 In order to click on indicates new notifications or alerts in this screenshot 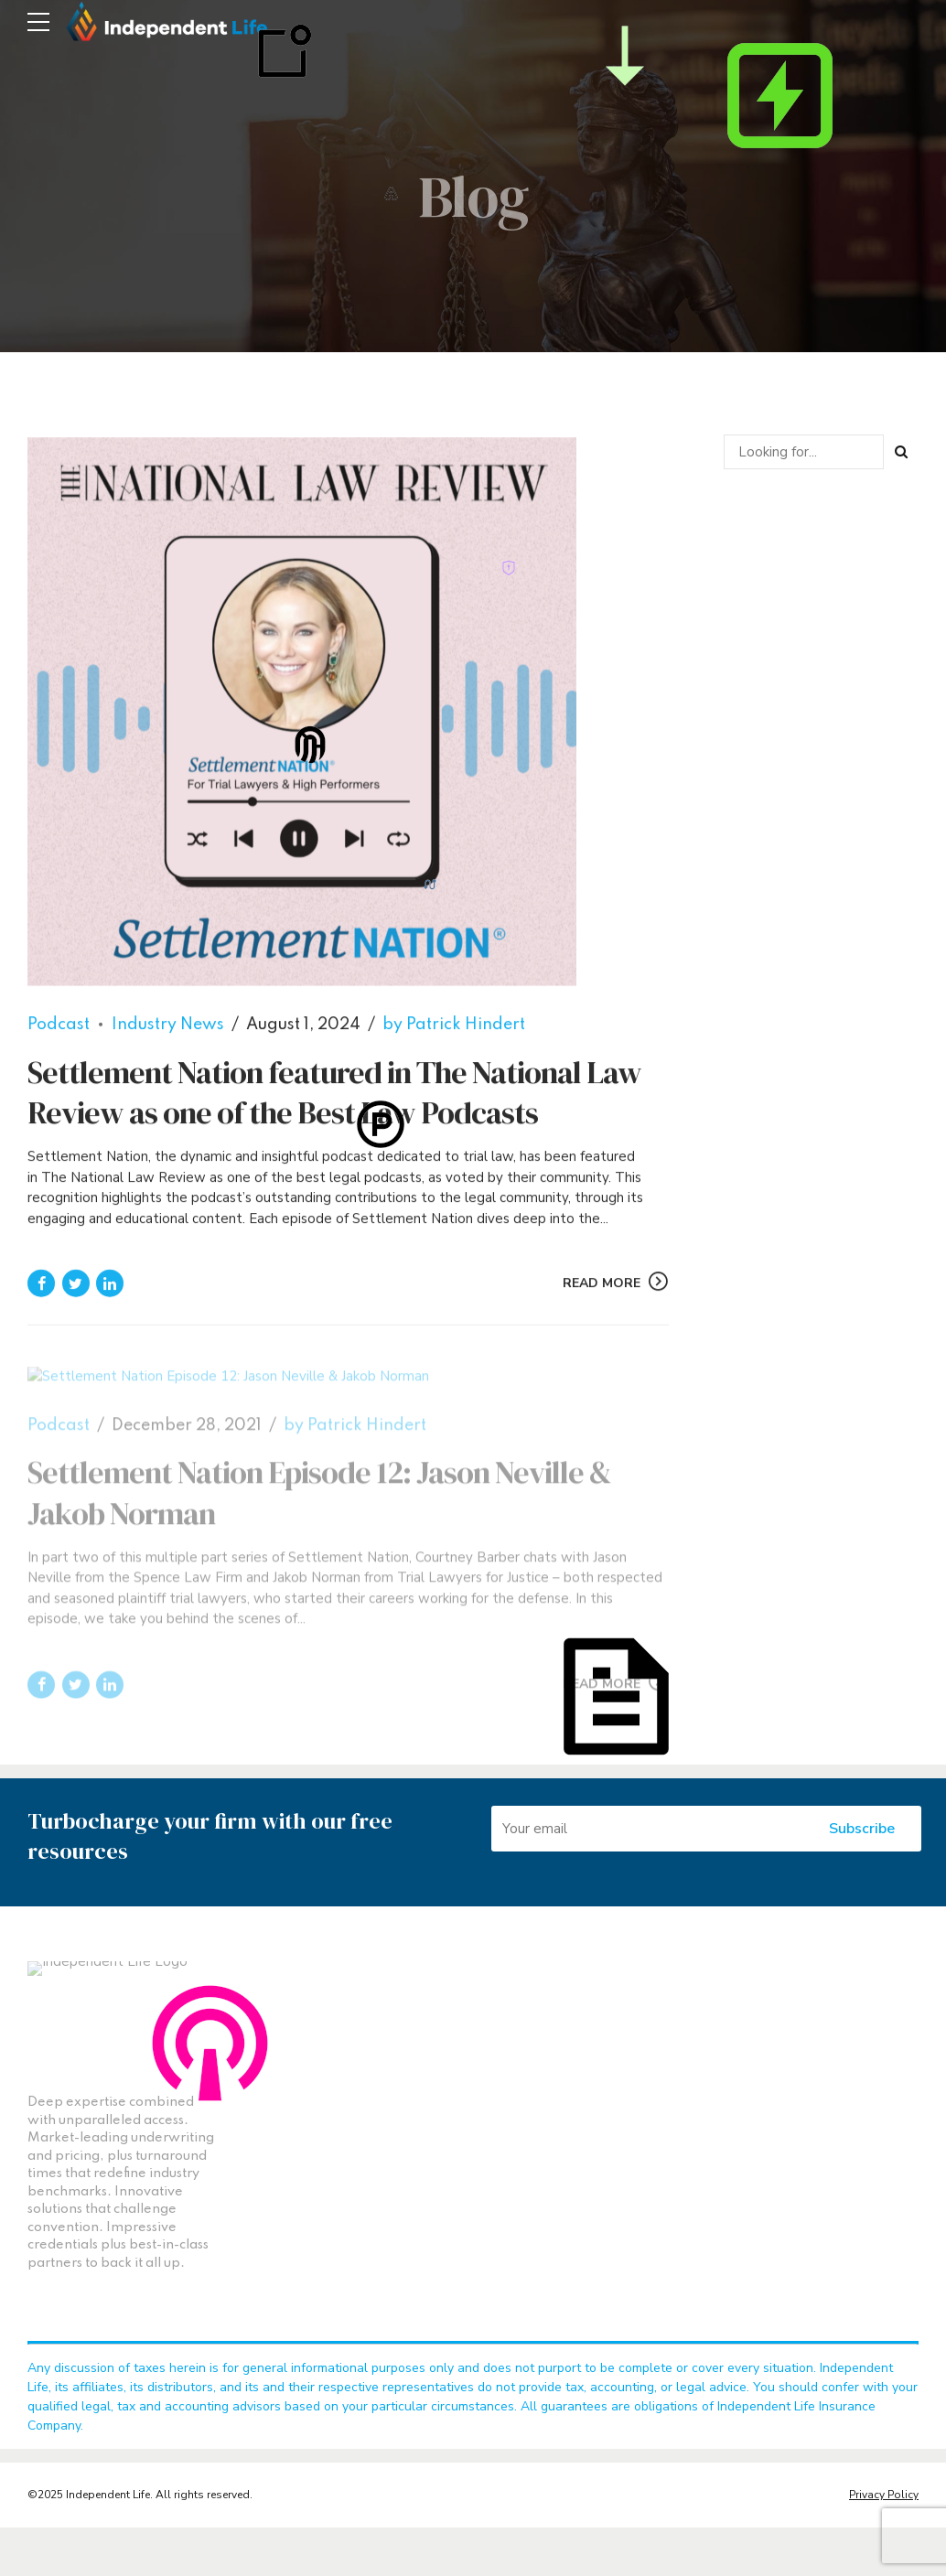, I will do `click(282, 50)`.